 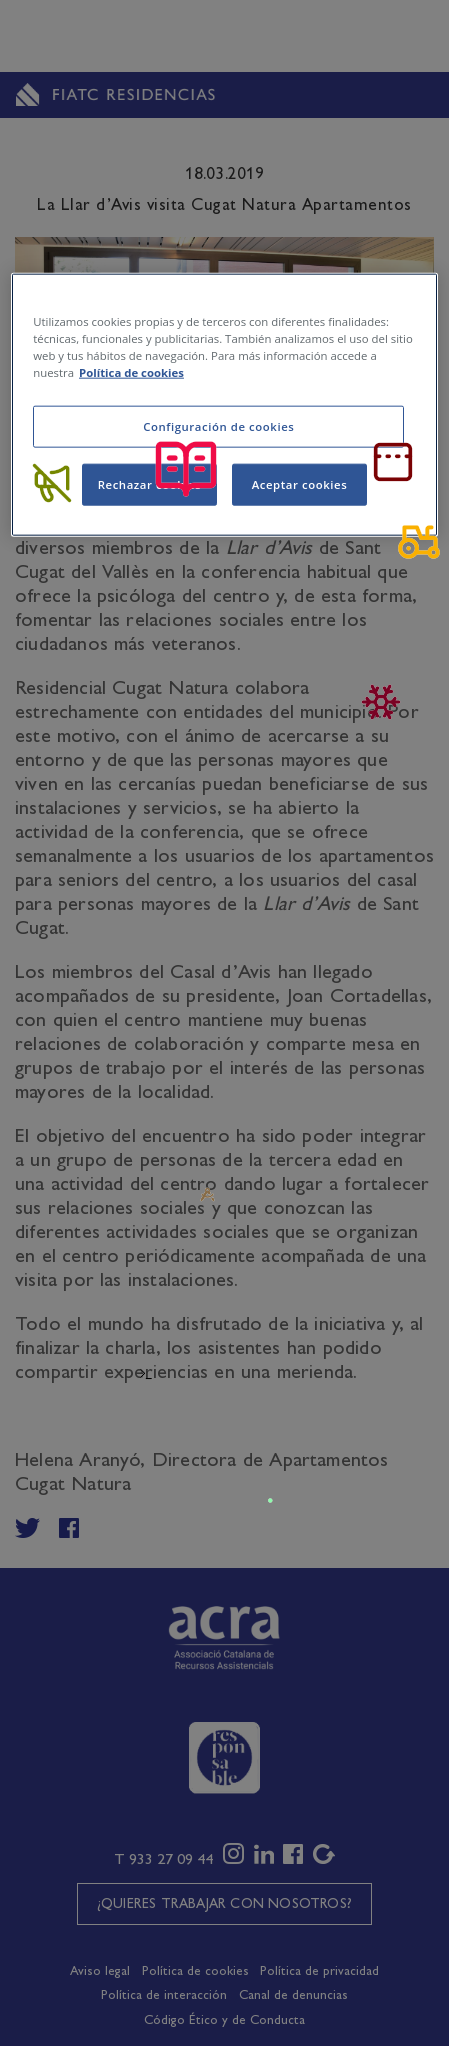 I want to click on view document or ebook reader, so click(x=186, y=469).